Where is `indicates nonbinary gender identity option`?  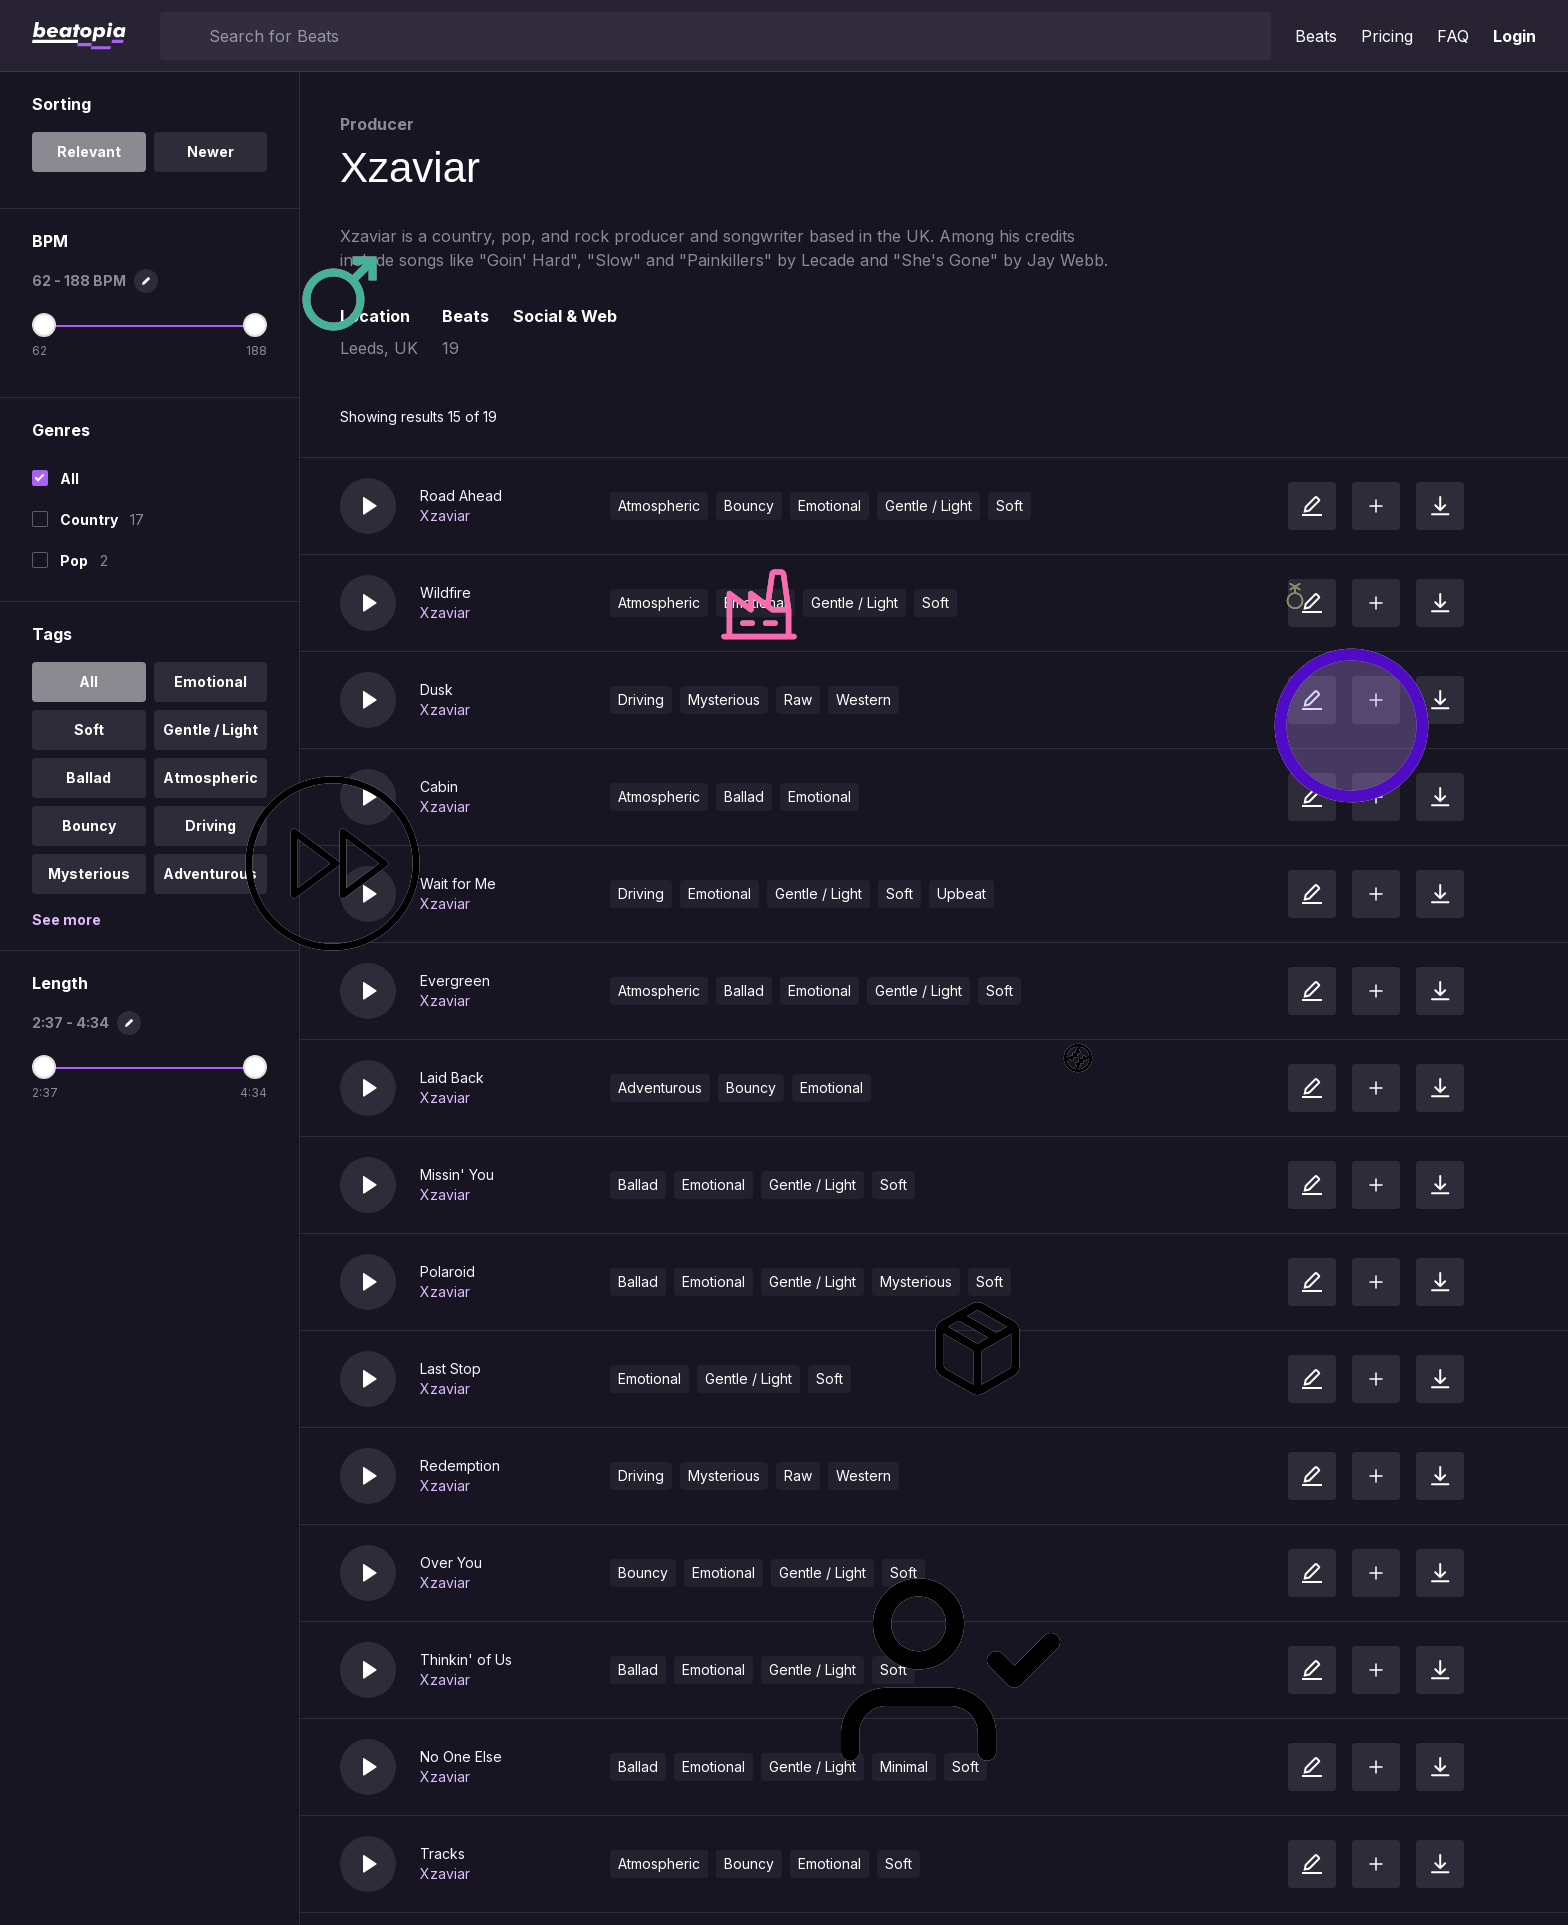
indicates nonbinary gender identity option is located at coordinates (1295, 596).